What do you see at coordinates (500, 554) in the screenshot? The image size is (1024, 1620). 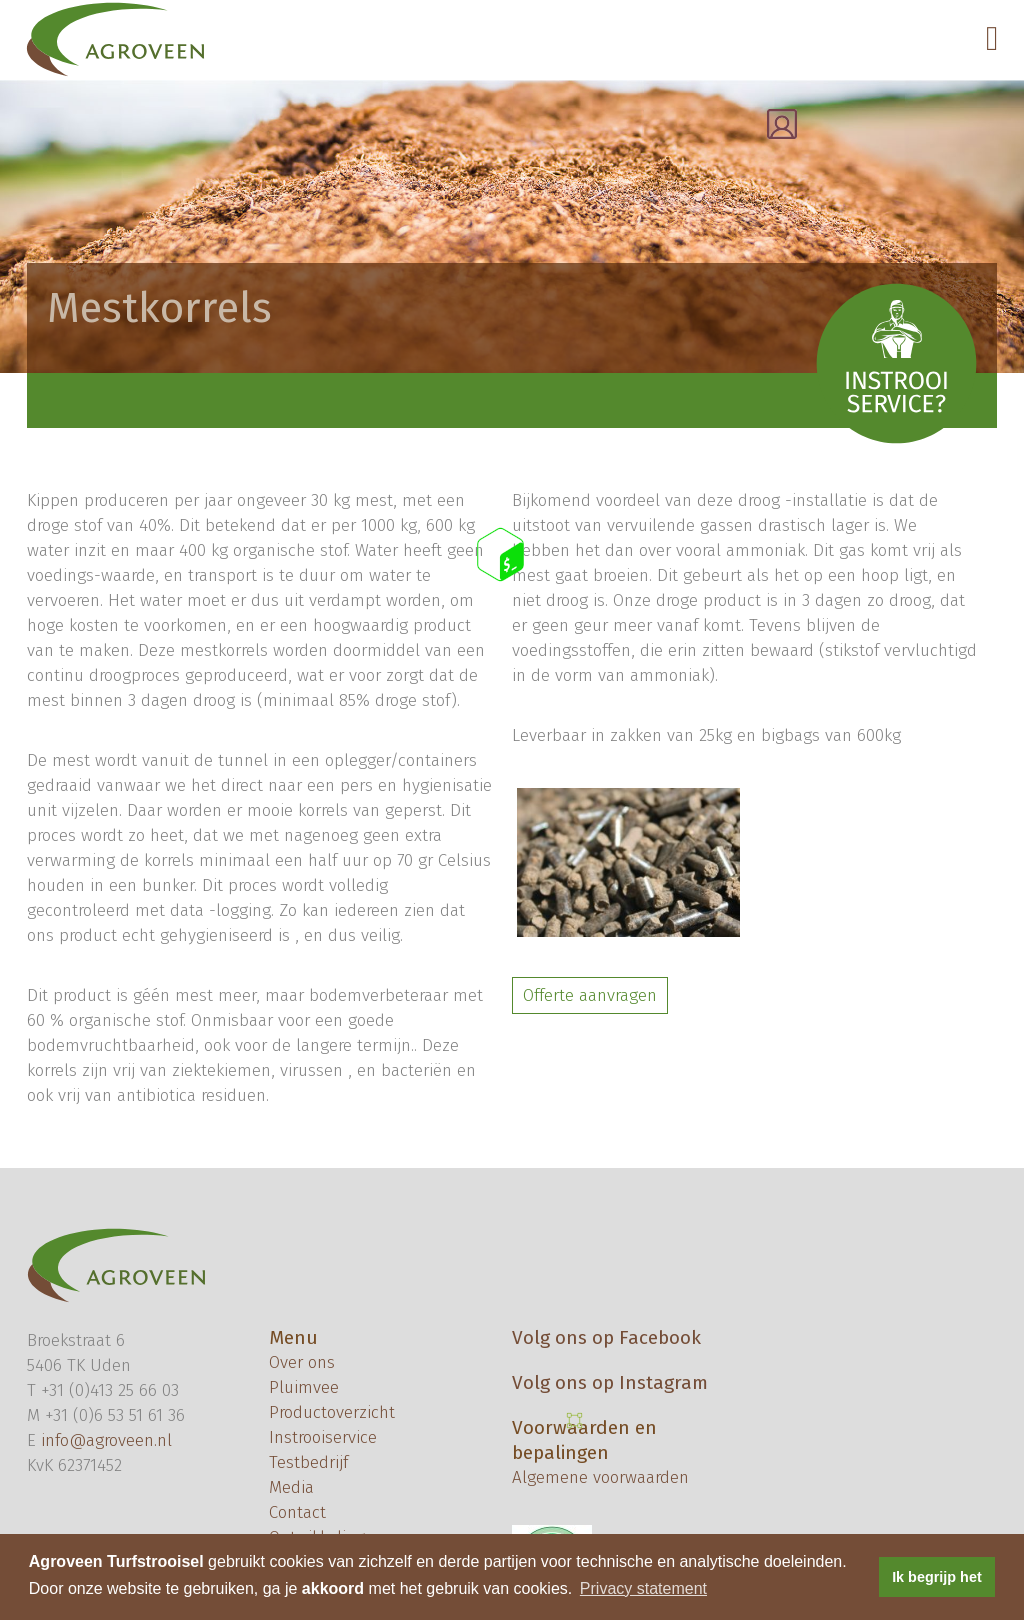 I see `open bash terminal` at bounding box center [500, 554].